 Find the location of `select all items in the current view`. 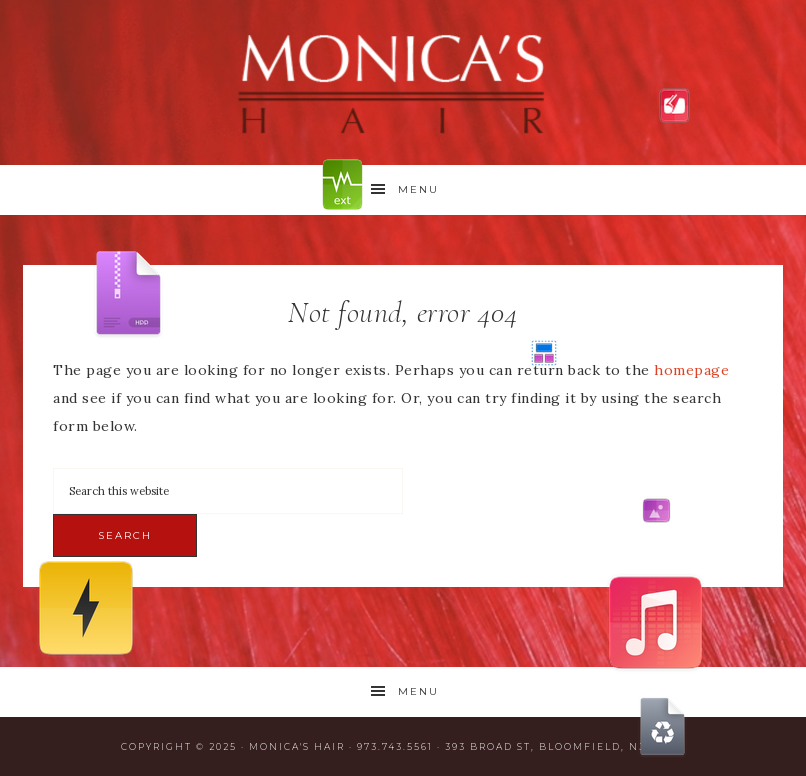

select all items in the current view is located at coordinates (544, 353).